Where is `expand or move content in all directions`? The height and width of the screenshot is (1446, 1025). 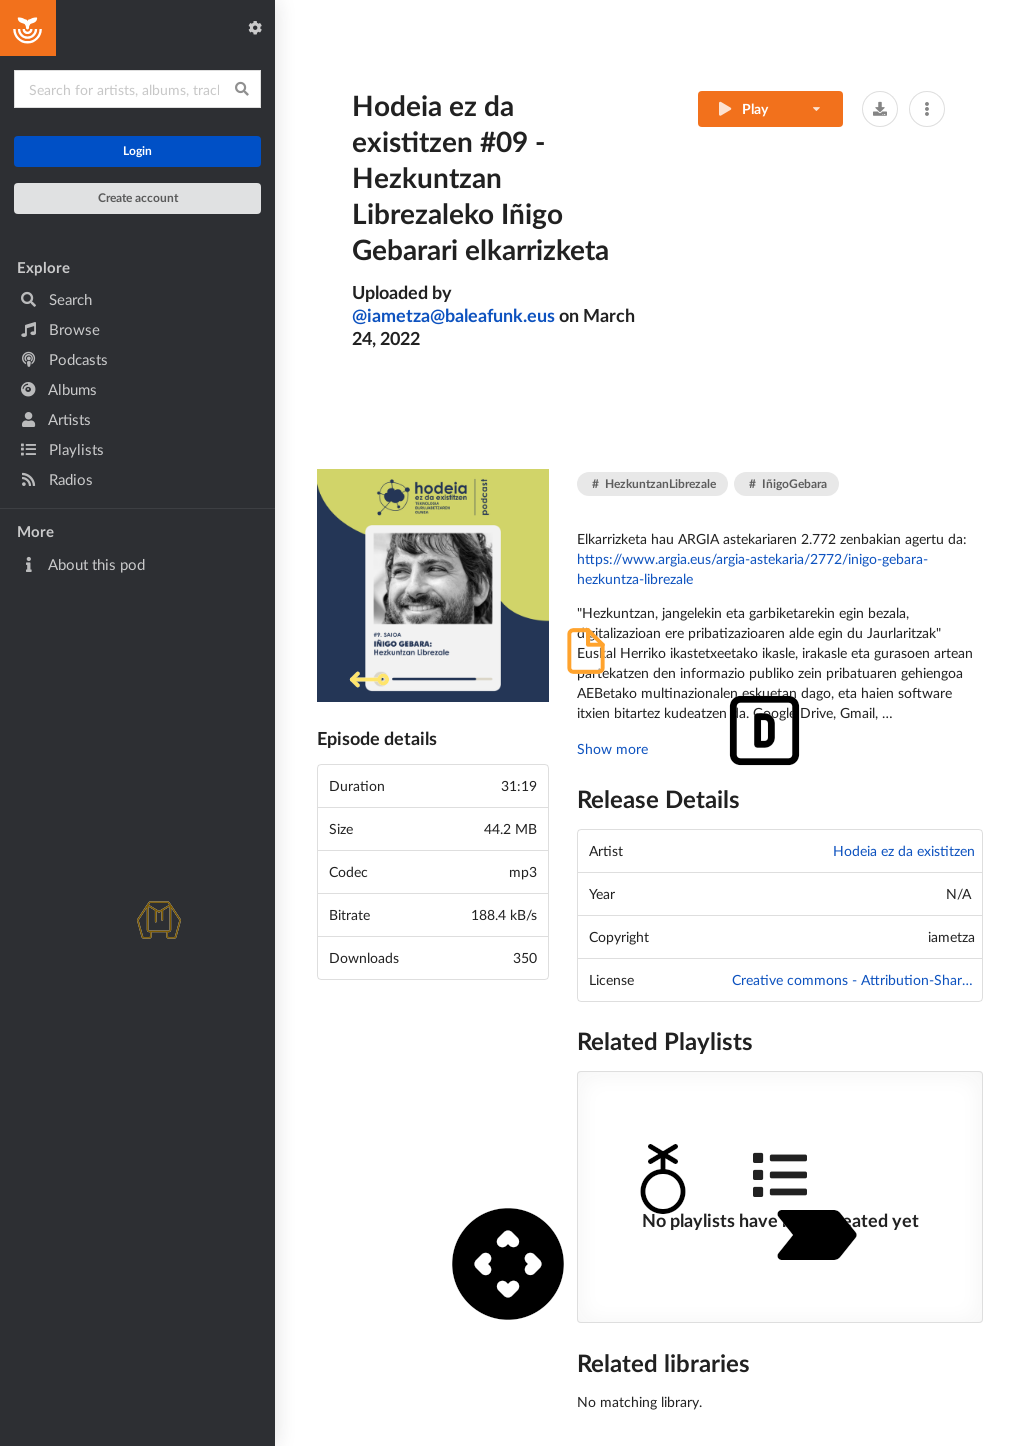 expand or move content in all directions is located at coordinates (508, 1264).